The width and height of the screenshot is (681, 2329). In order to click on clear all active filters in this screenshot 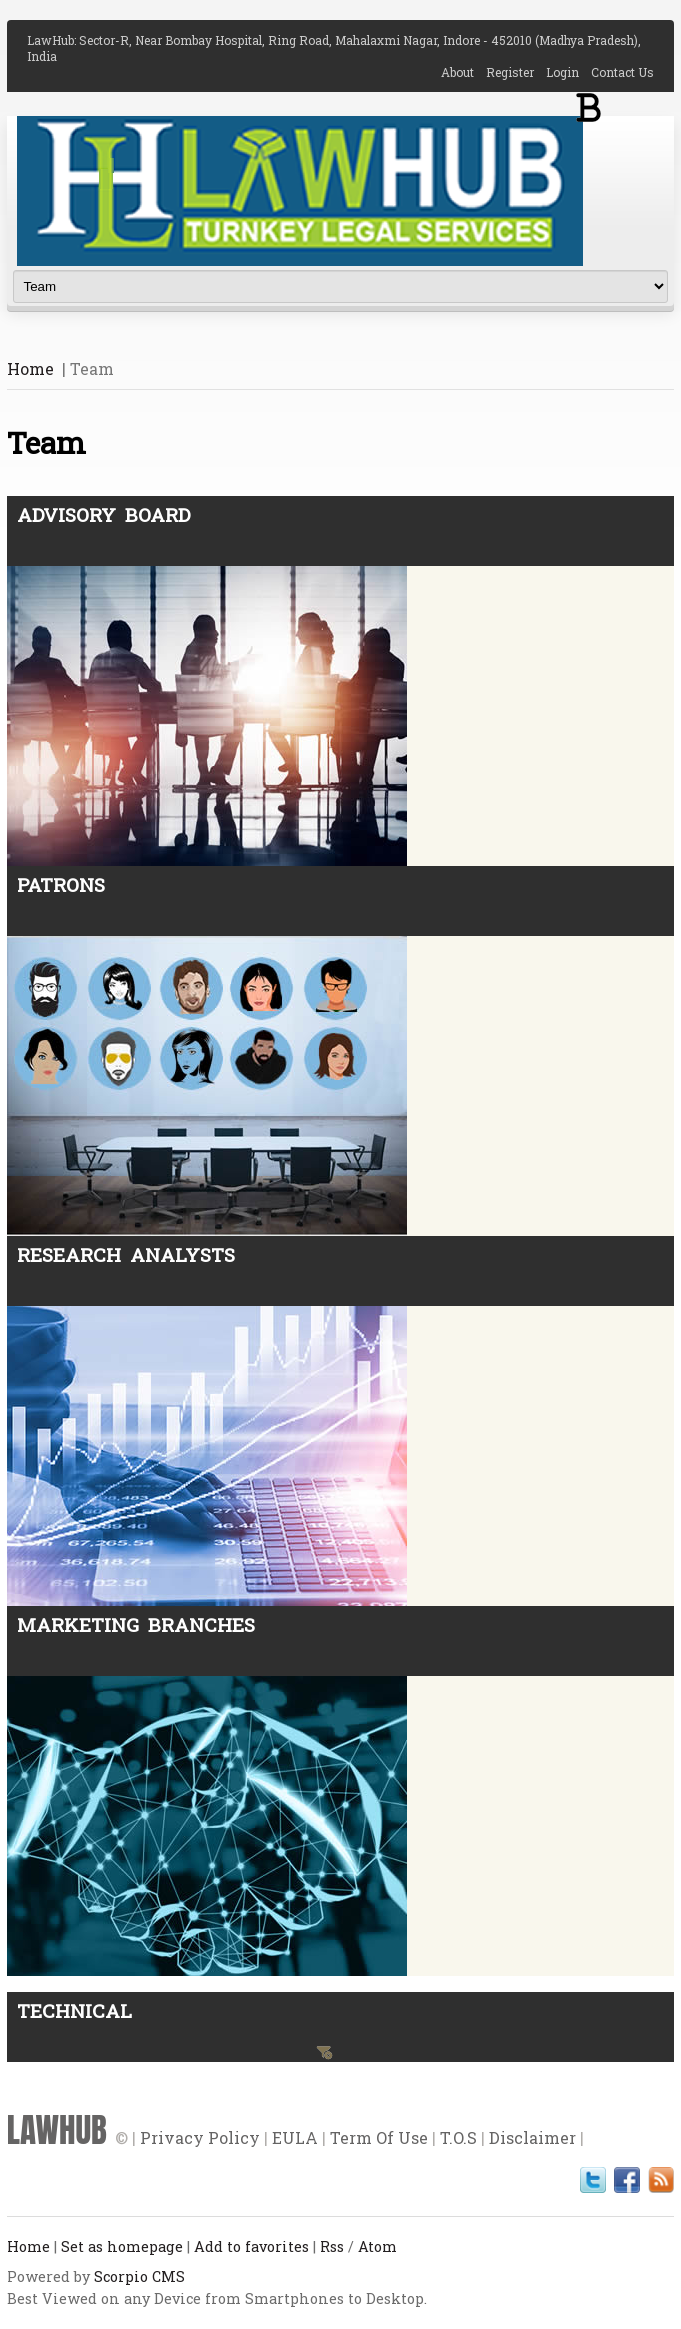, I will do `click(324, 2051)`.